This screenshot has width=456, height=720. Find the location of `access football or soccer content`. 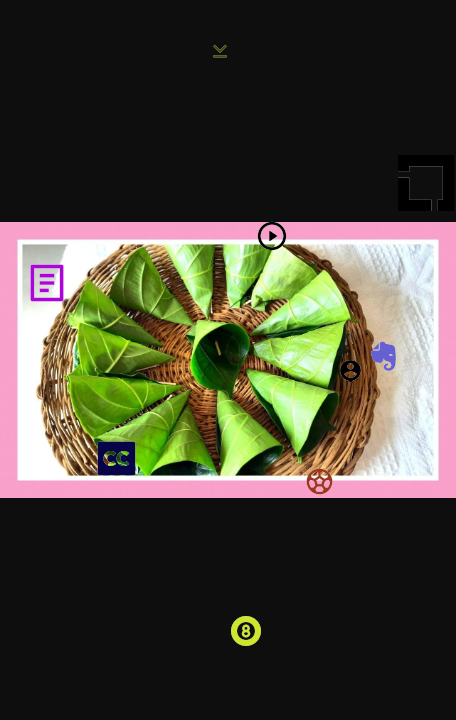

access football or soccer content is located at coordinates (319, 481).